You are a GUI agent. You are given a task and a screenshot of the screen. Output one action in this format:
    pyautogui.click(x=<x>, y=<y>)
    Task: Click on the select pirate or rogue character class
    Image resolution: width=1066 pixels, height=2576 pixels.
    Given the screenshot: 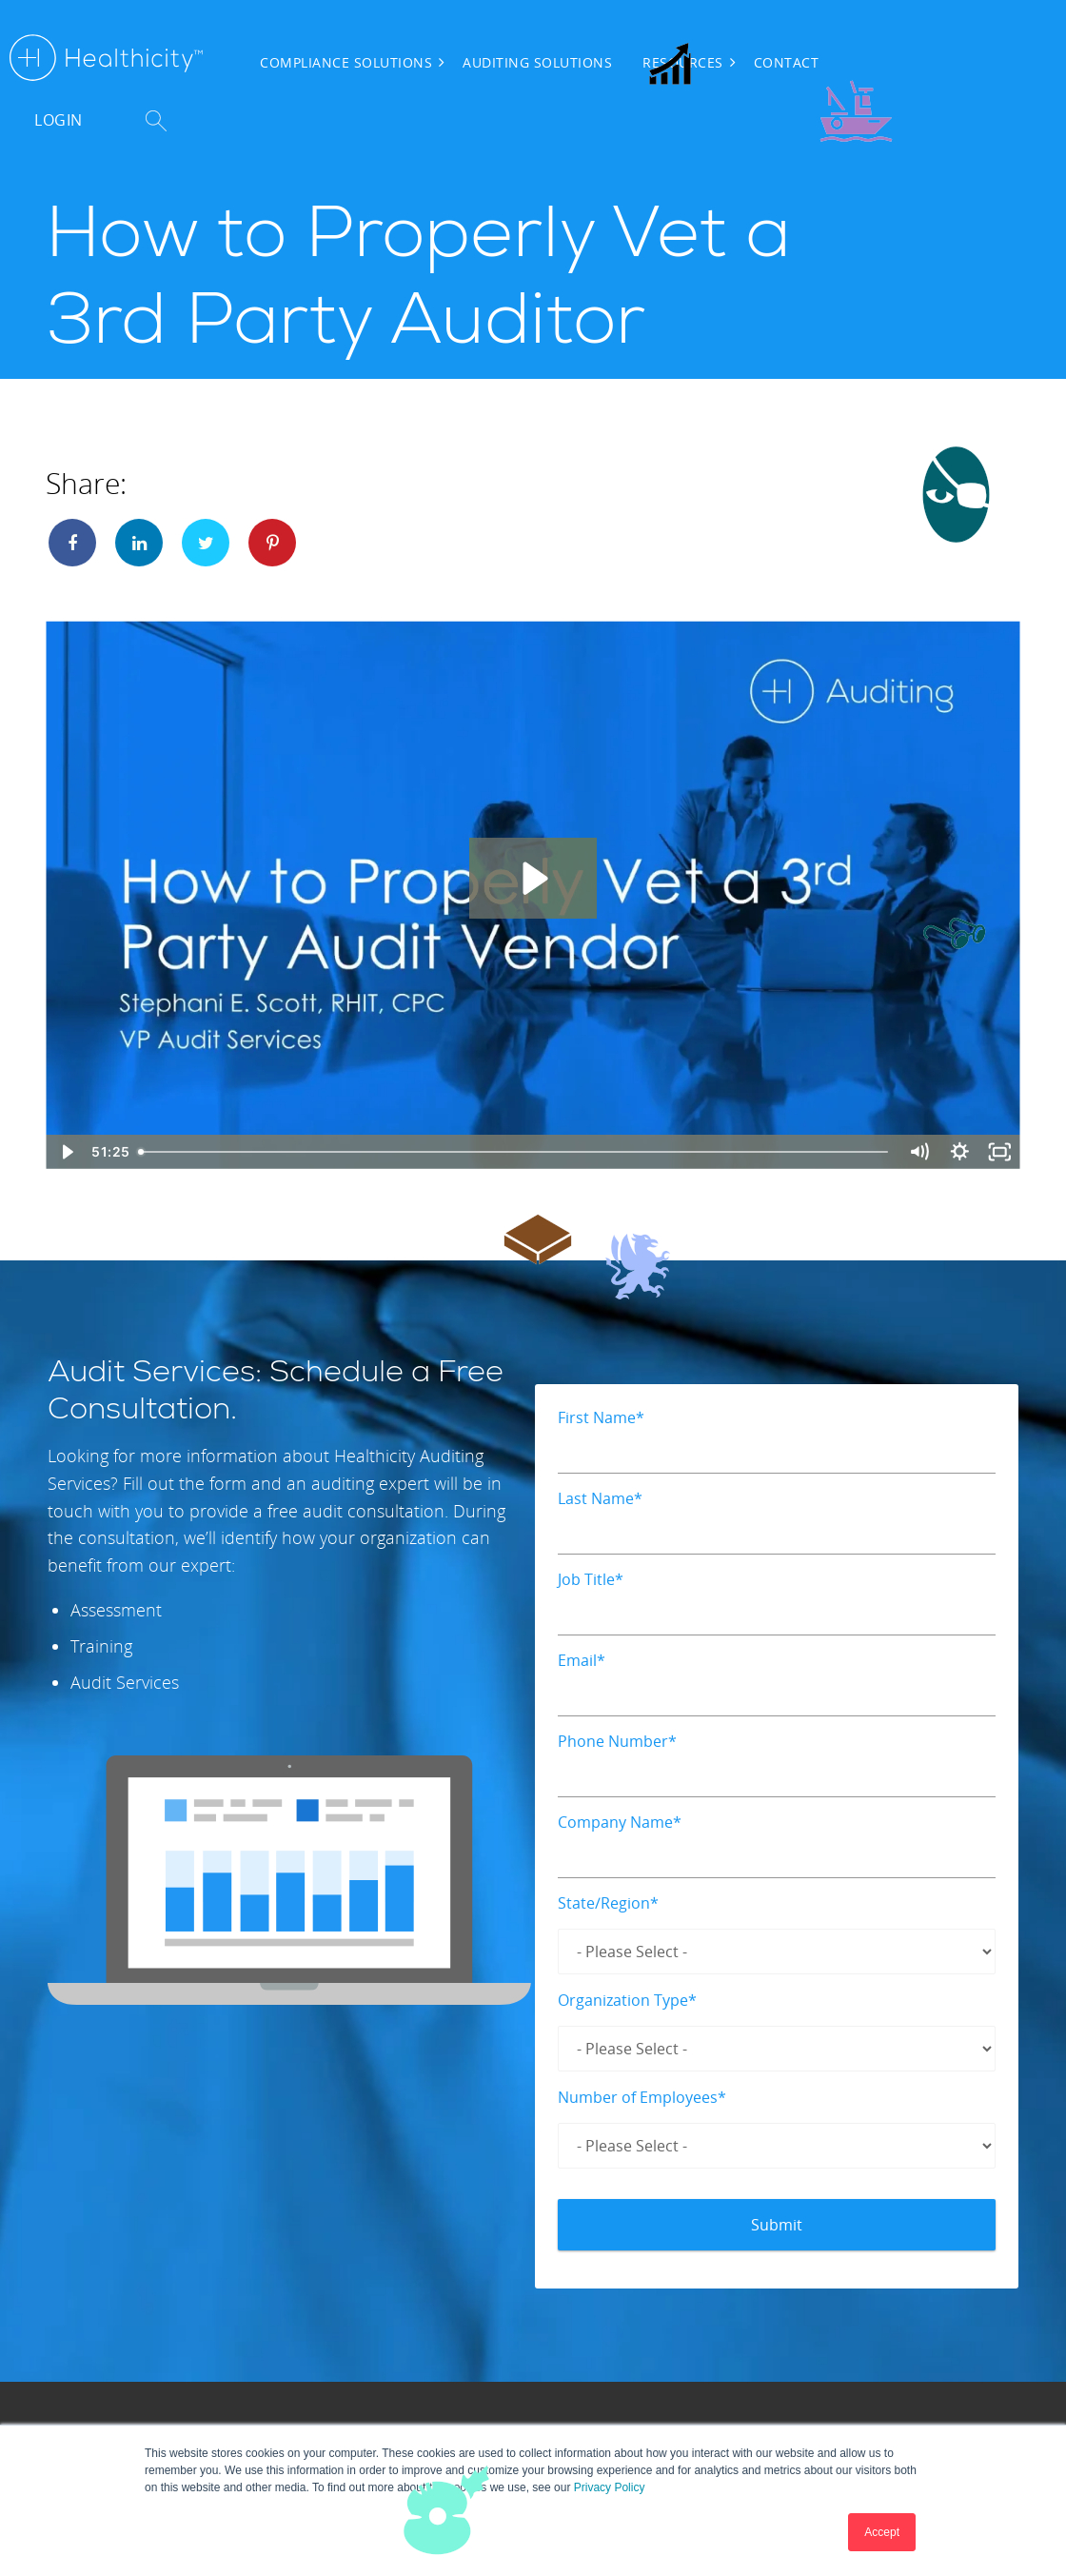 What is the action you would take?
    pyautogui.click(x=956, y=494)
    